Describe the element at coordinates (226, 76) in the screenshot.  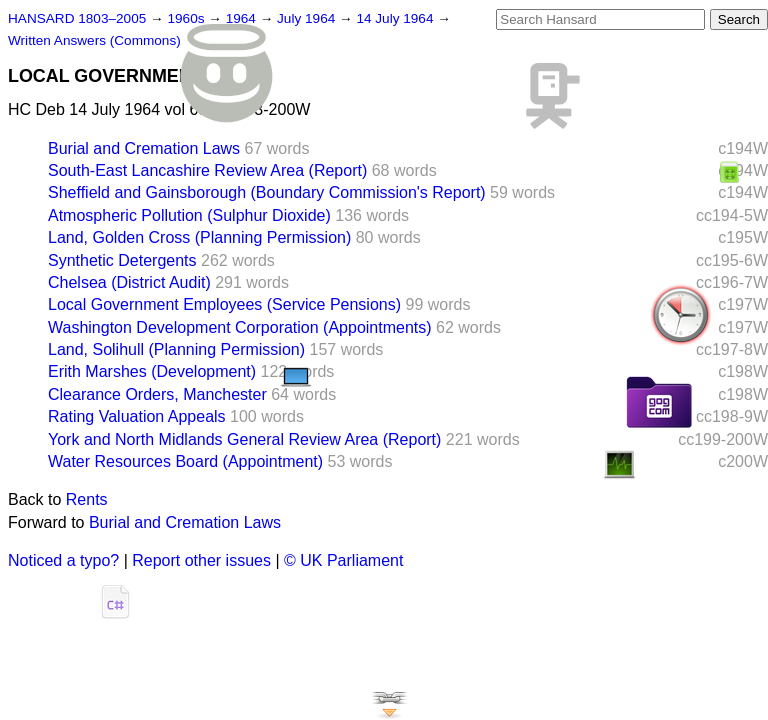
I see `insert angel or innocent emoji in chat` at that location.